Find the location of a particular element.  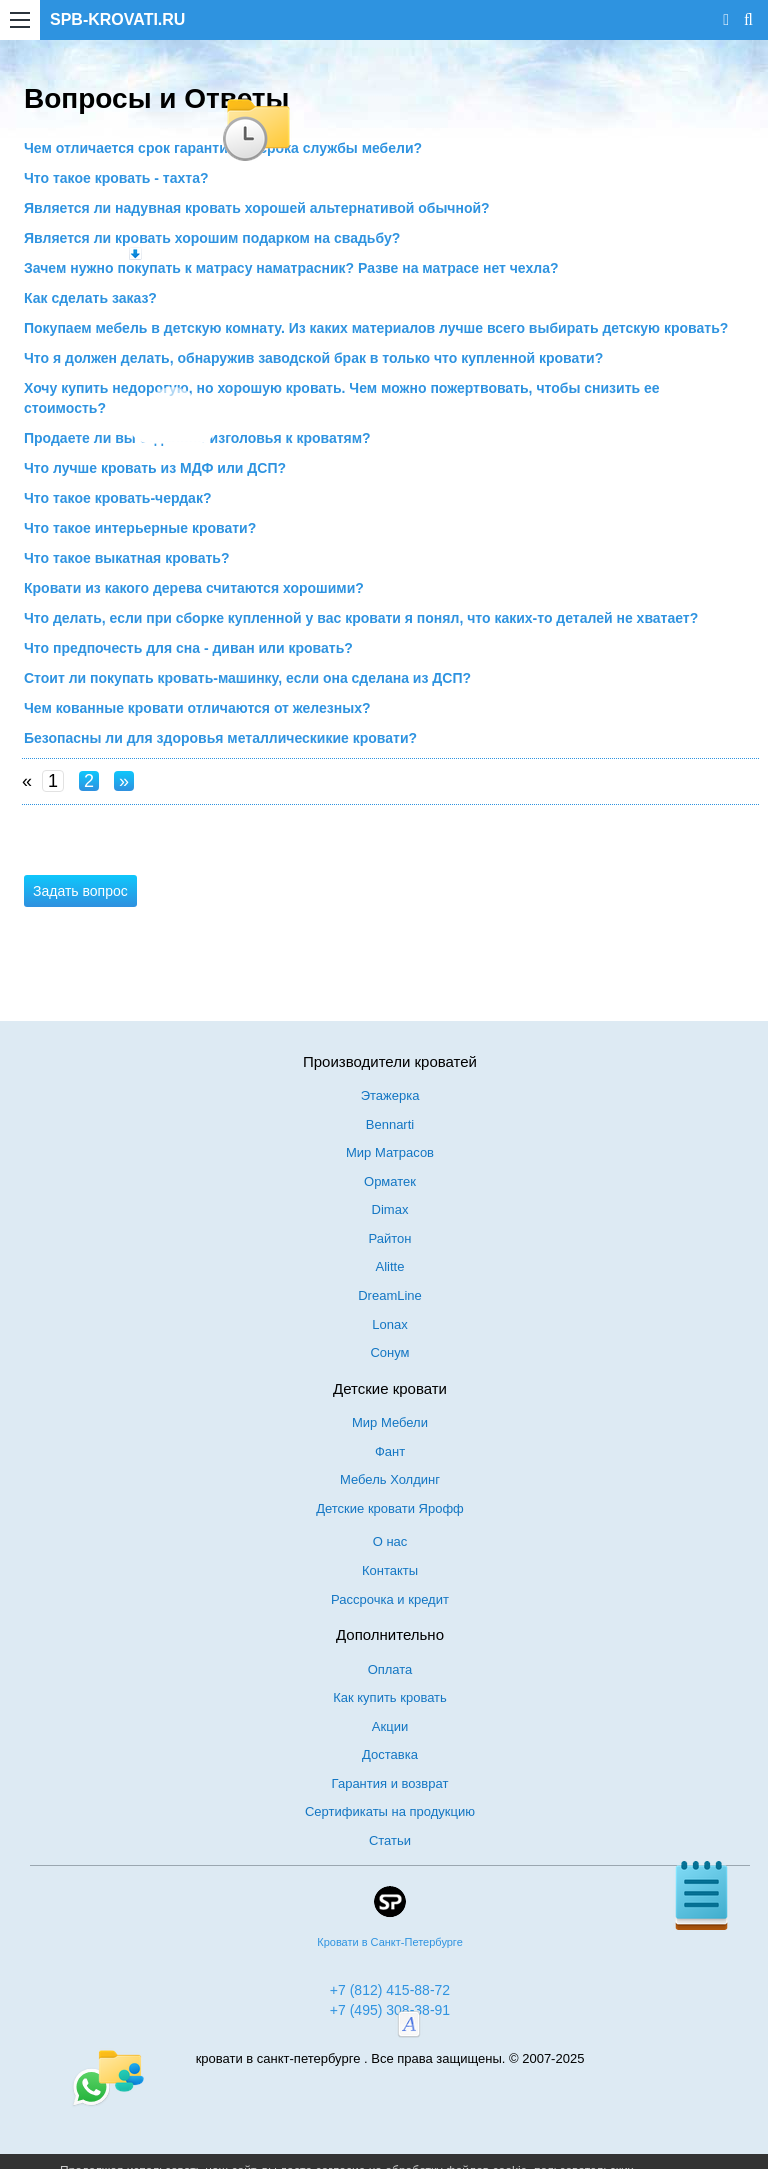

indicates a file or item is being downloaded is located at coordinates (145, 244).